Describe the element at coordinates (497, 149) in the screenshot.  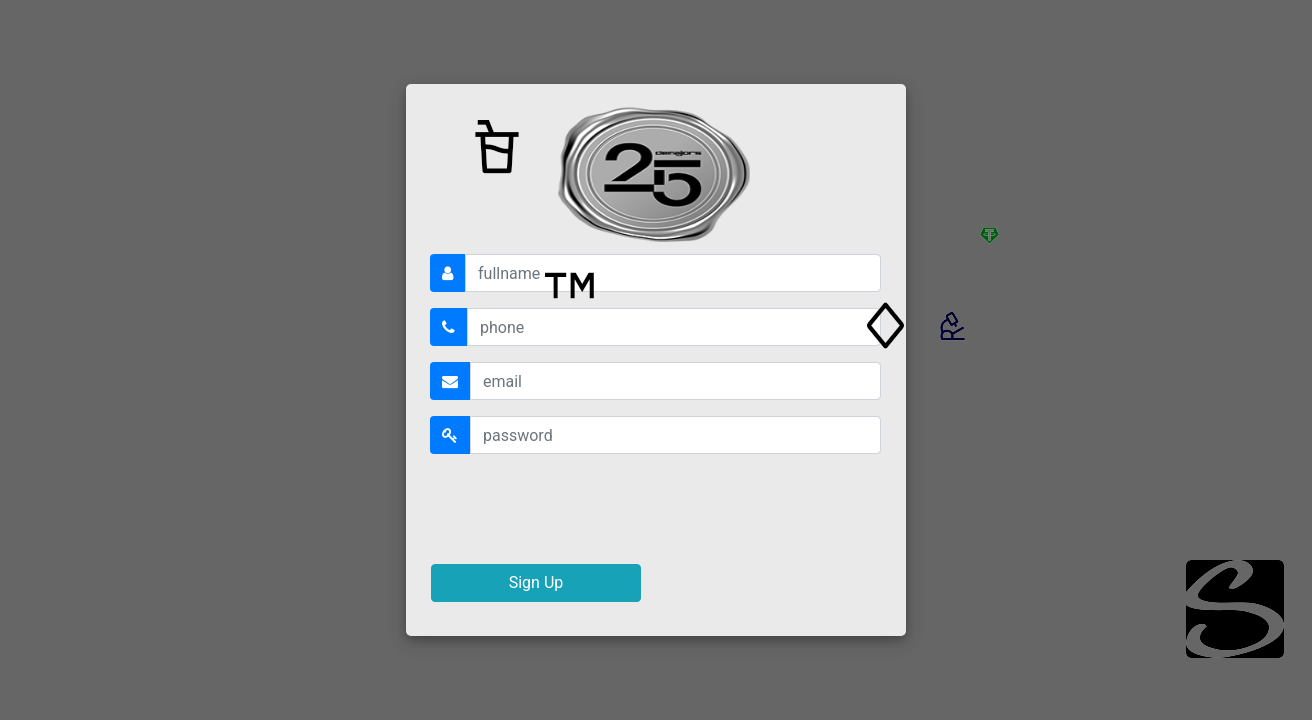
I see `browse drinks or beverages menu` at that location.